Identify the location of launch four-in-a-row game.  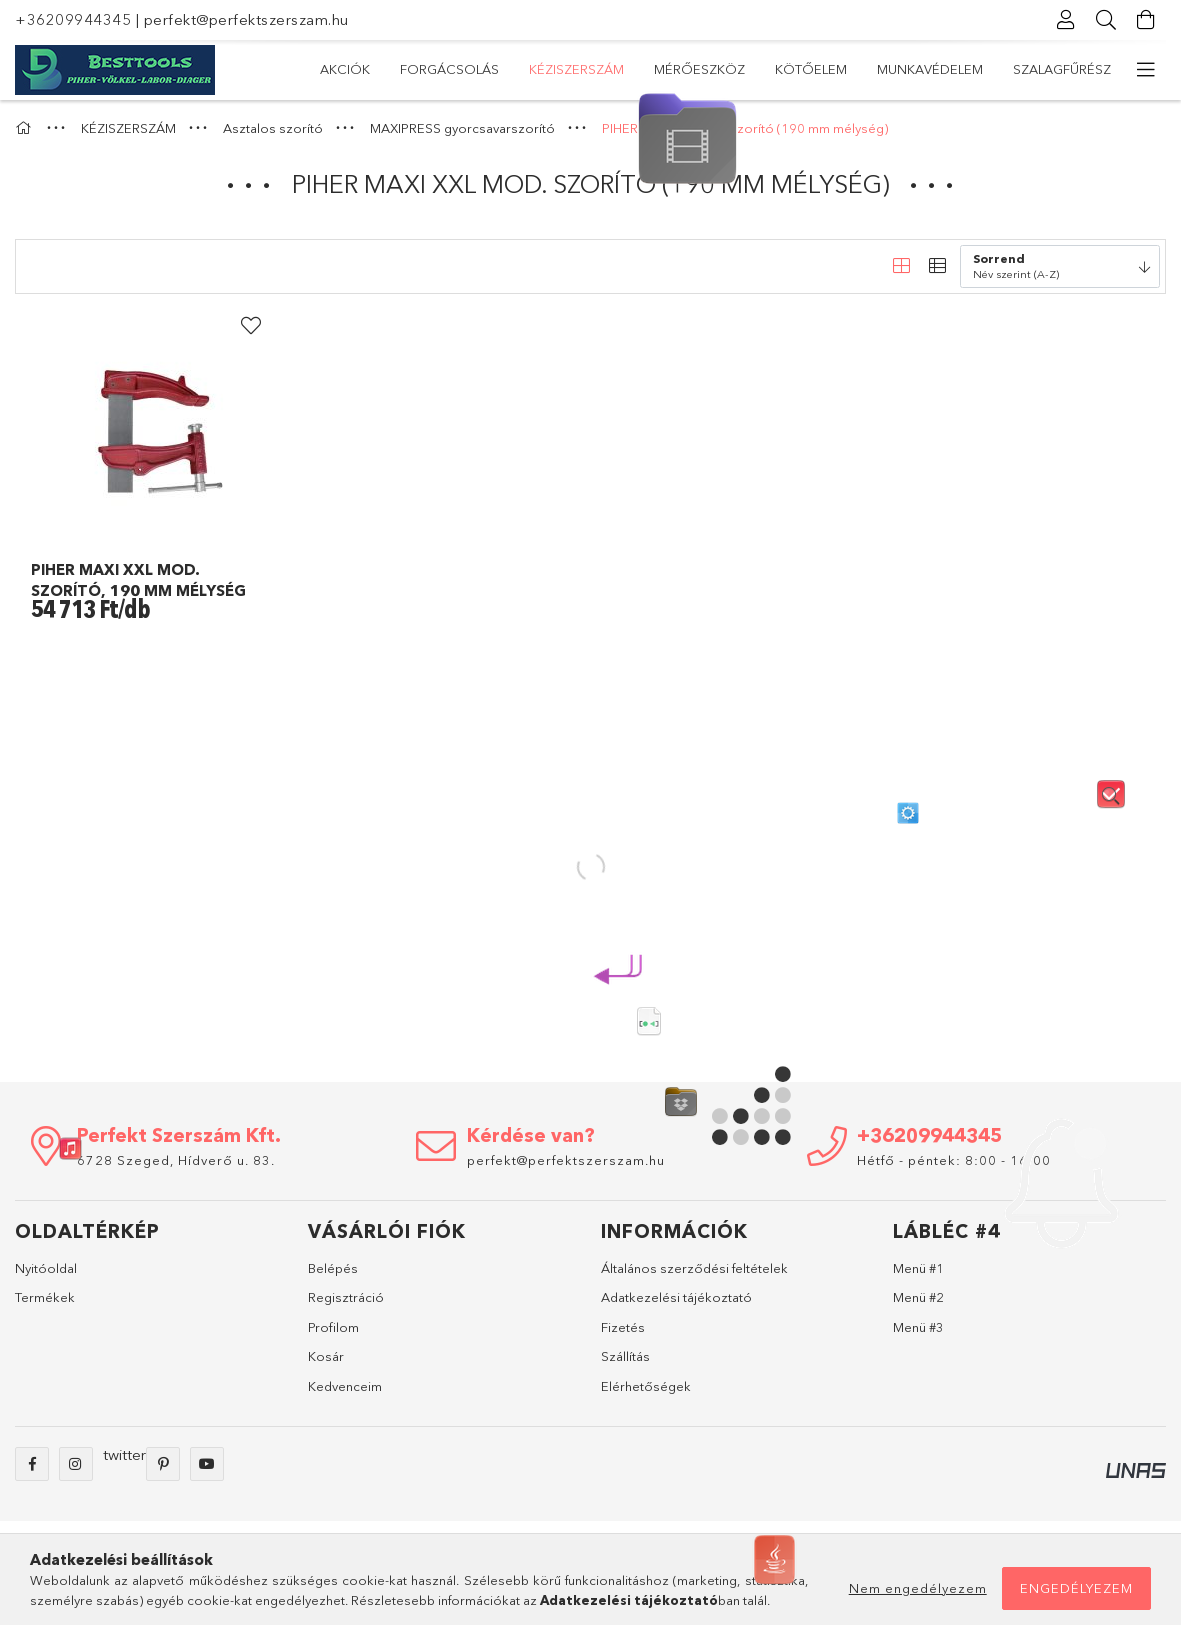
(754, 1103).